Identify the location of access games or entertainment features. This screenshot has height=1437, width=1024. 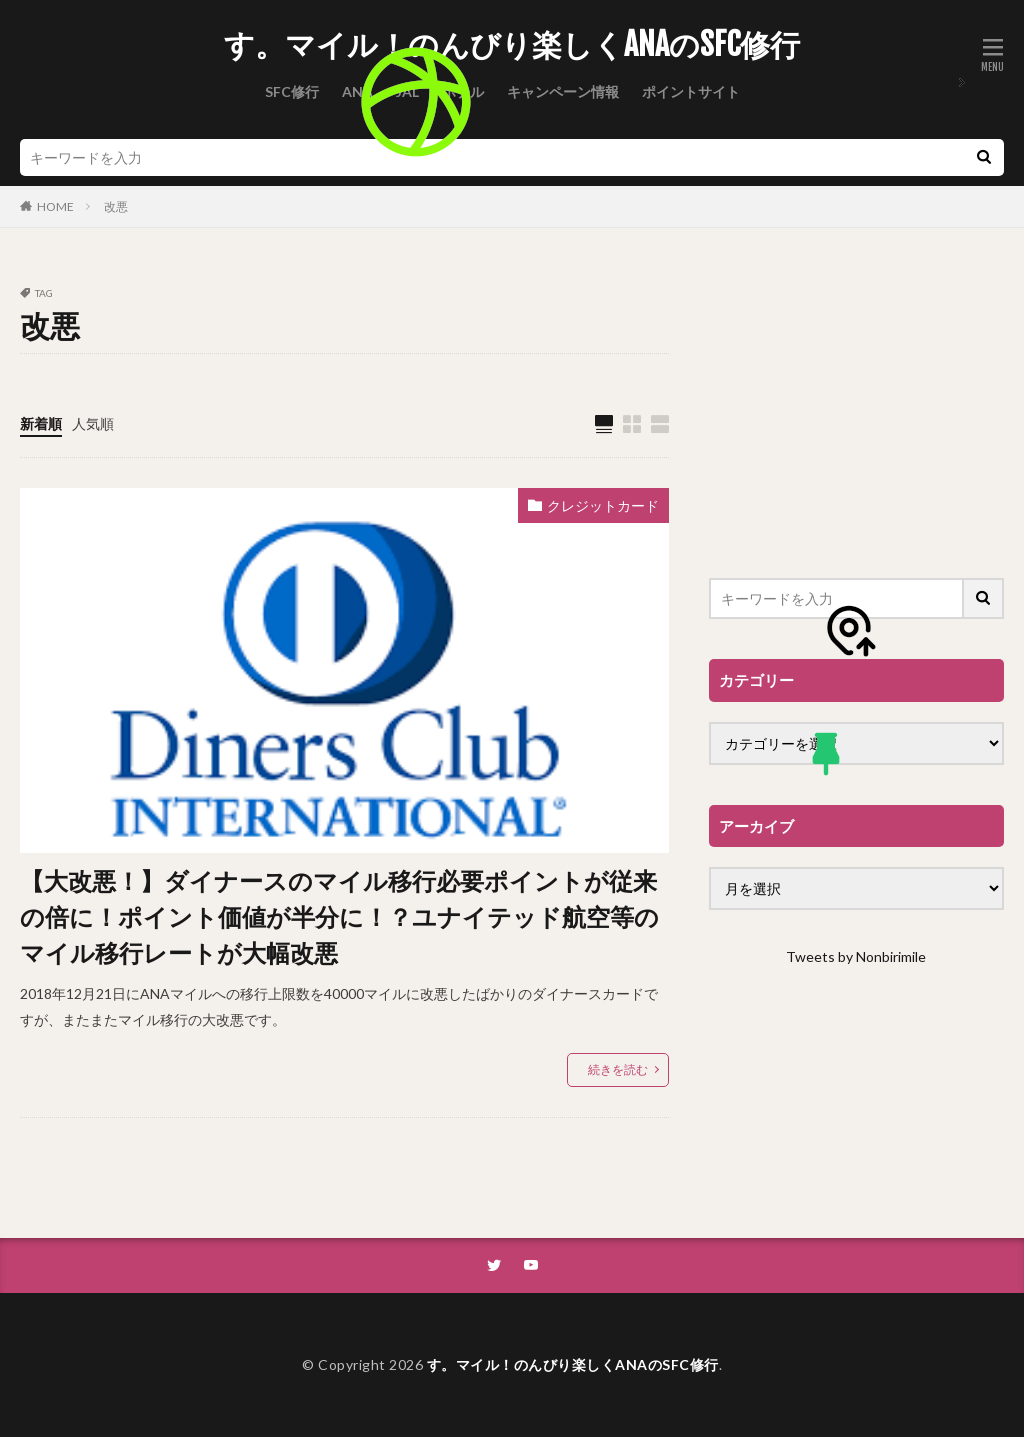
(416, 102).